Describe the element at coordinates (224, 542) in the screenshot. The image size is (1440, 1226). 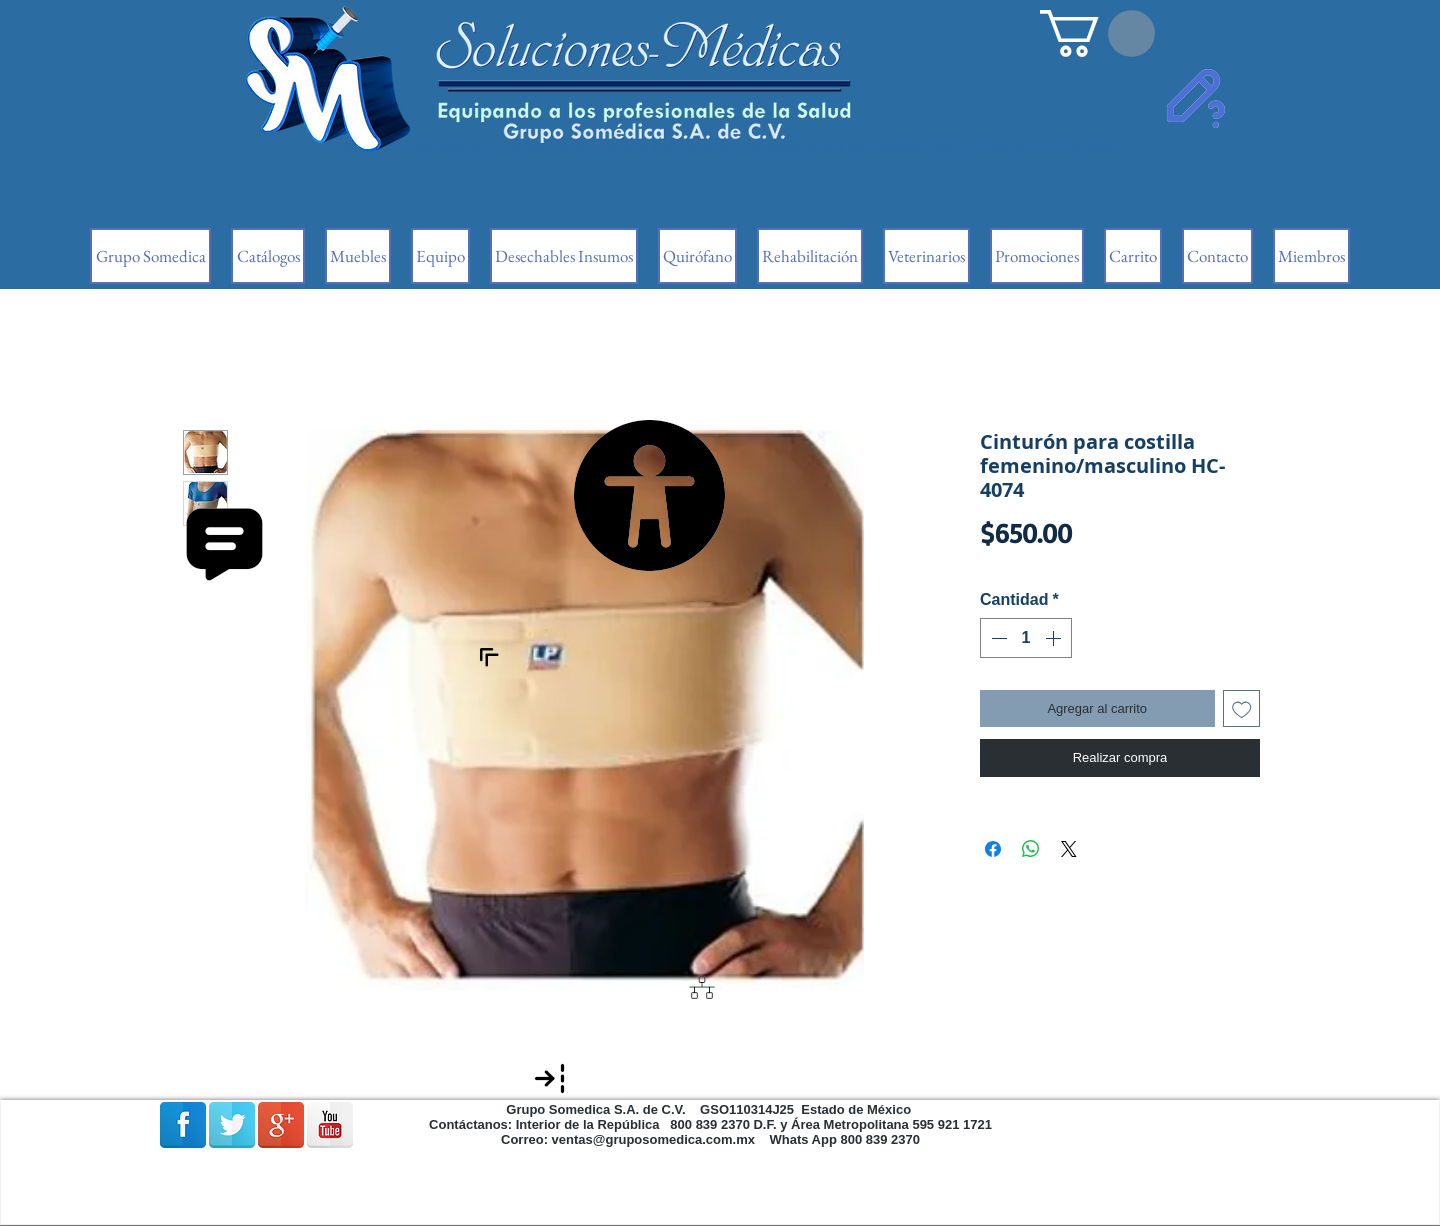
I see `open messages or chat` at that location.